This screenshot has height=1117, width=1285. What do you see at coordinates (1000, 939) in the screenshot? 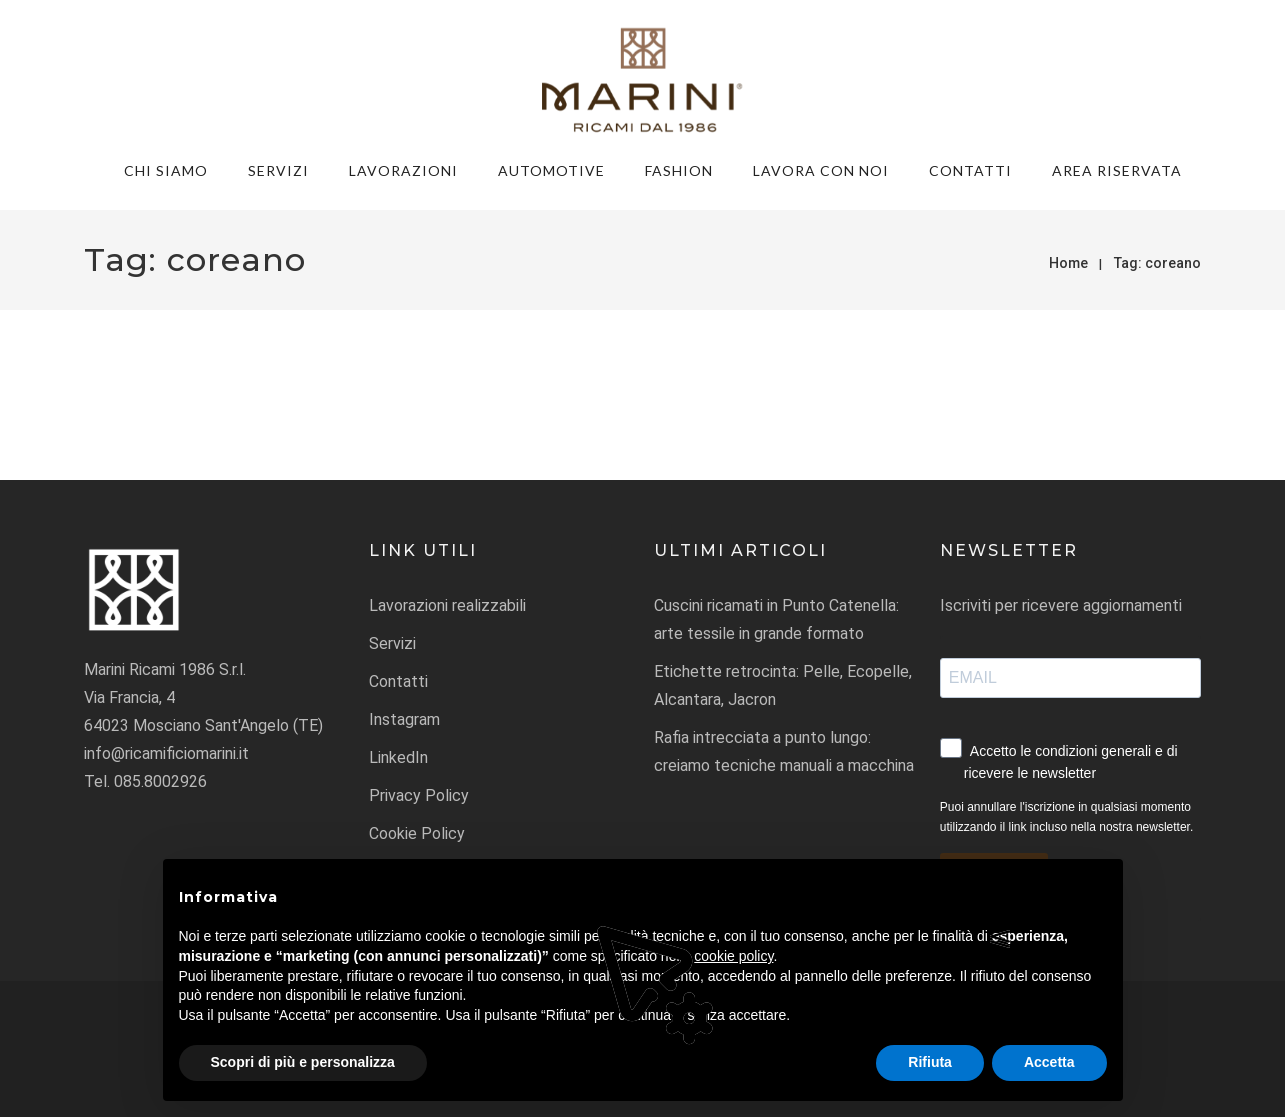
I see `less than or equal to mathematical operator` at bounding box center [1000, 939].